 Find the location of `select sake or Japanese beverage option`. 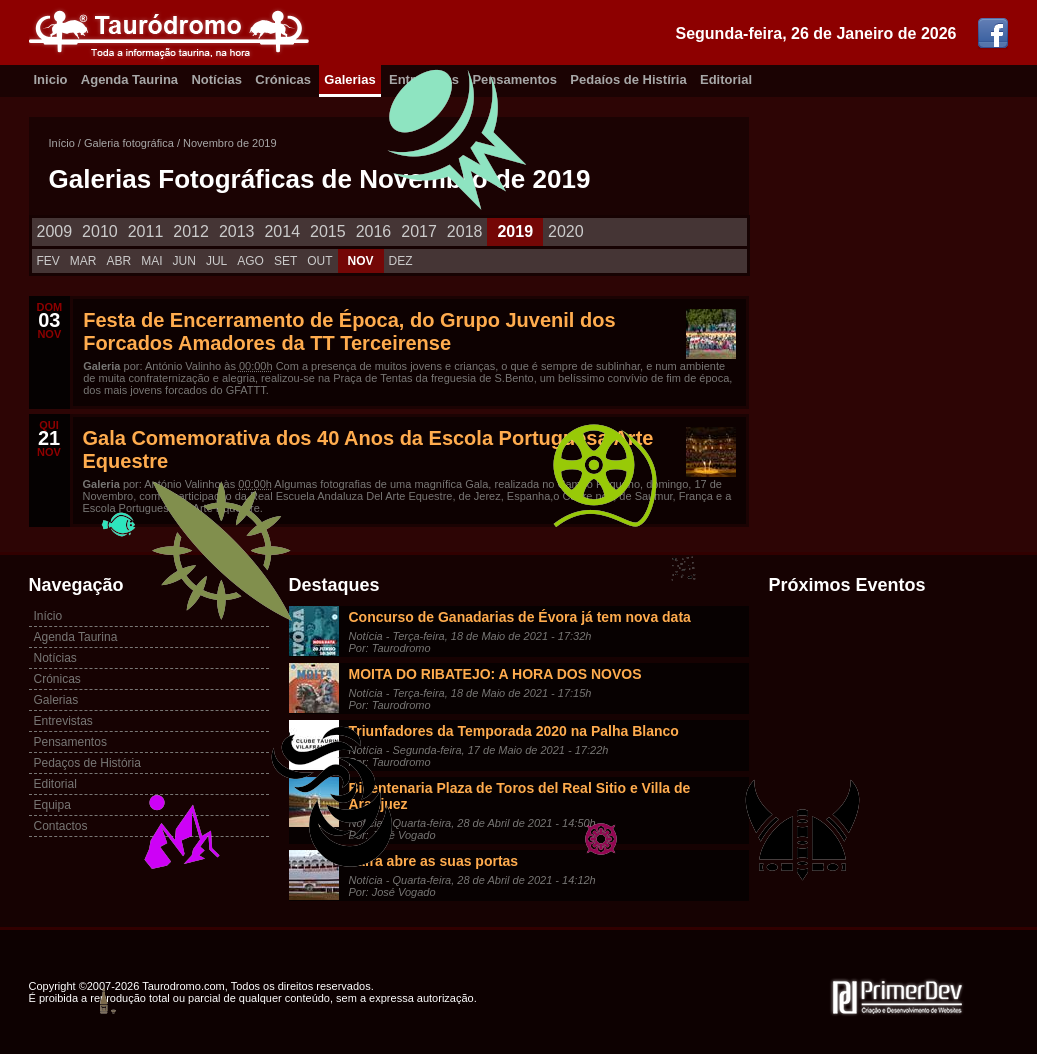

select sake or Japanese beverage option is located at coordinates (108, 1001).